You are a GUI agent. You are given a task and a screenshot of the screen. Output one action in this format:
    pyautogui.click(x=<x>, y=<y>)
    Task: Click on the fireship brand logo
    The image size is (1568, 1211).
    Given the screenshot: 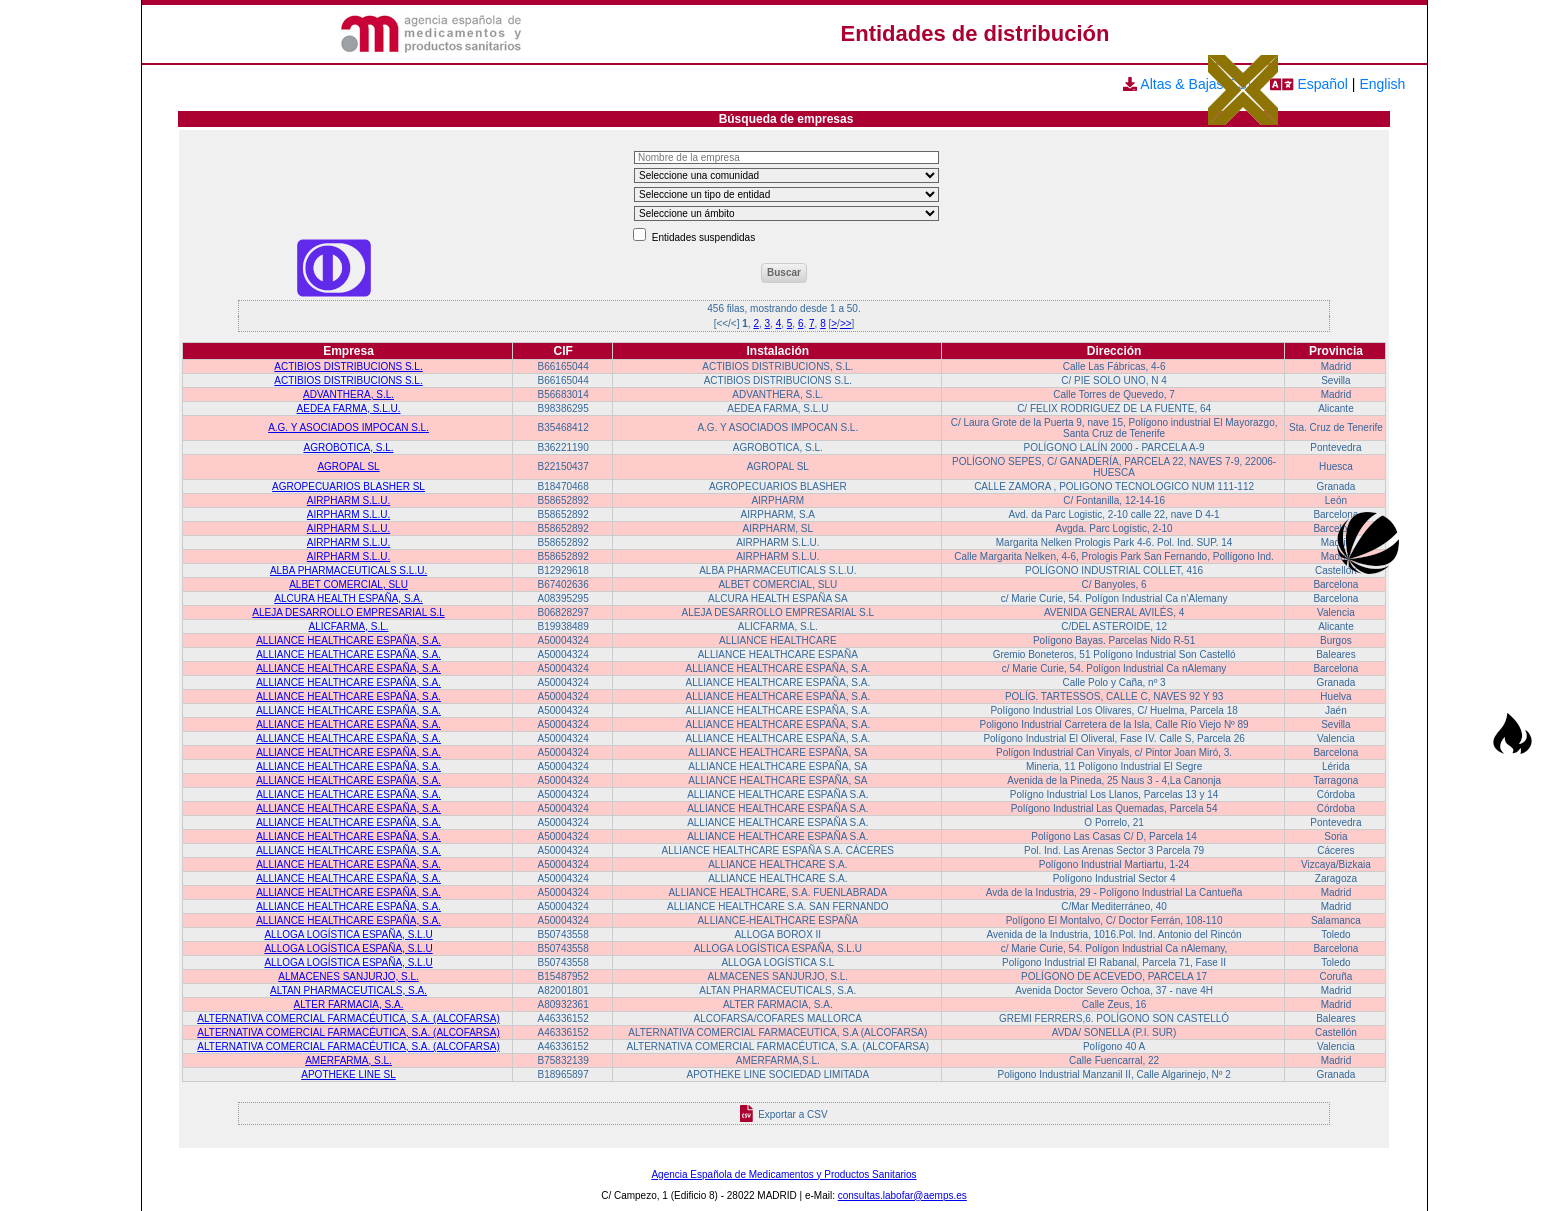 What is the action you would take?
    pyautogui.click(x=1512, y=733)
    